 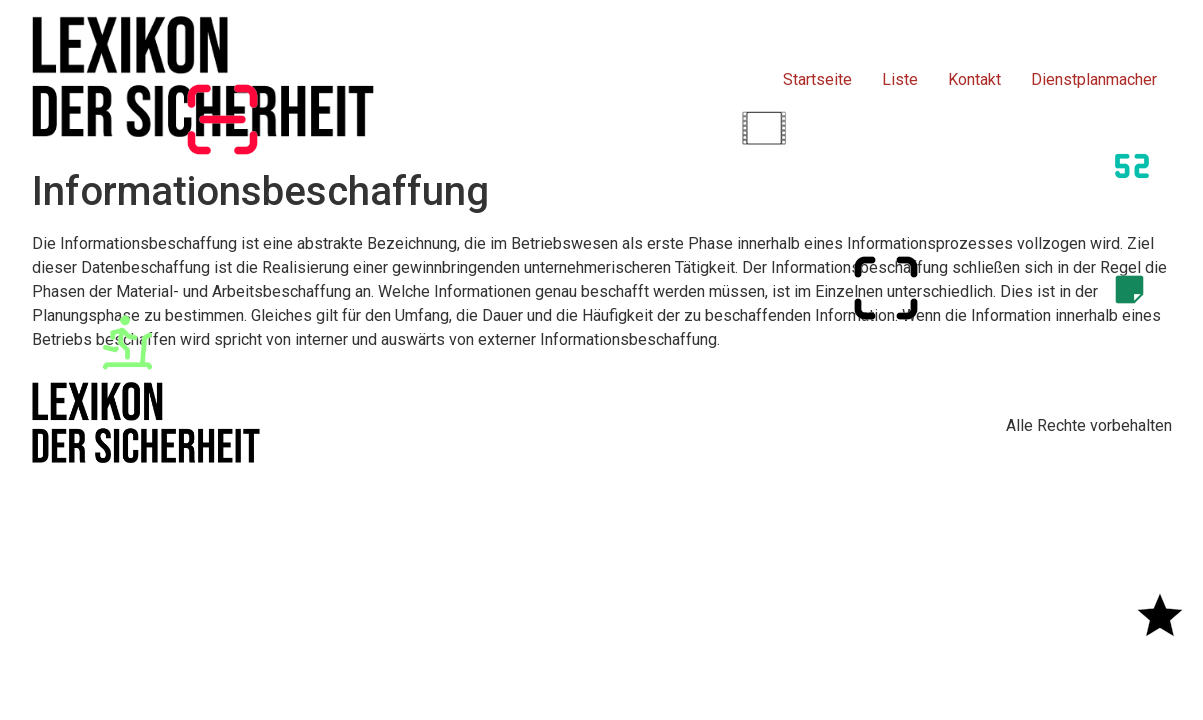 What do you see at coordinates (222, 119) in the screenshot?
I see `scan a barcode or QR code` at bounding box center [222, 119].